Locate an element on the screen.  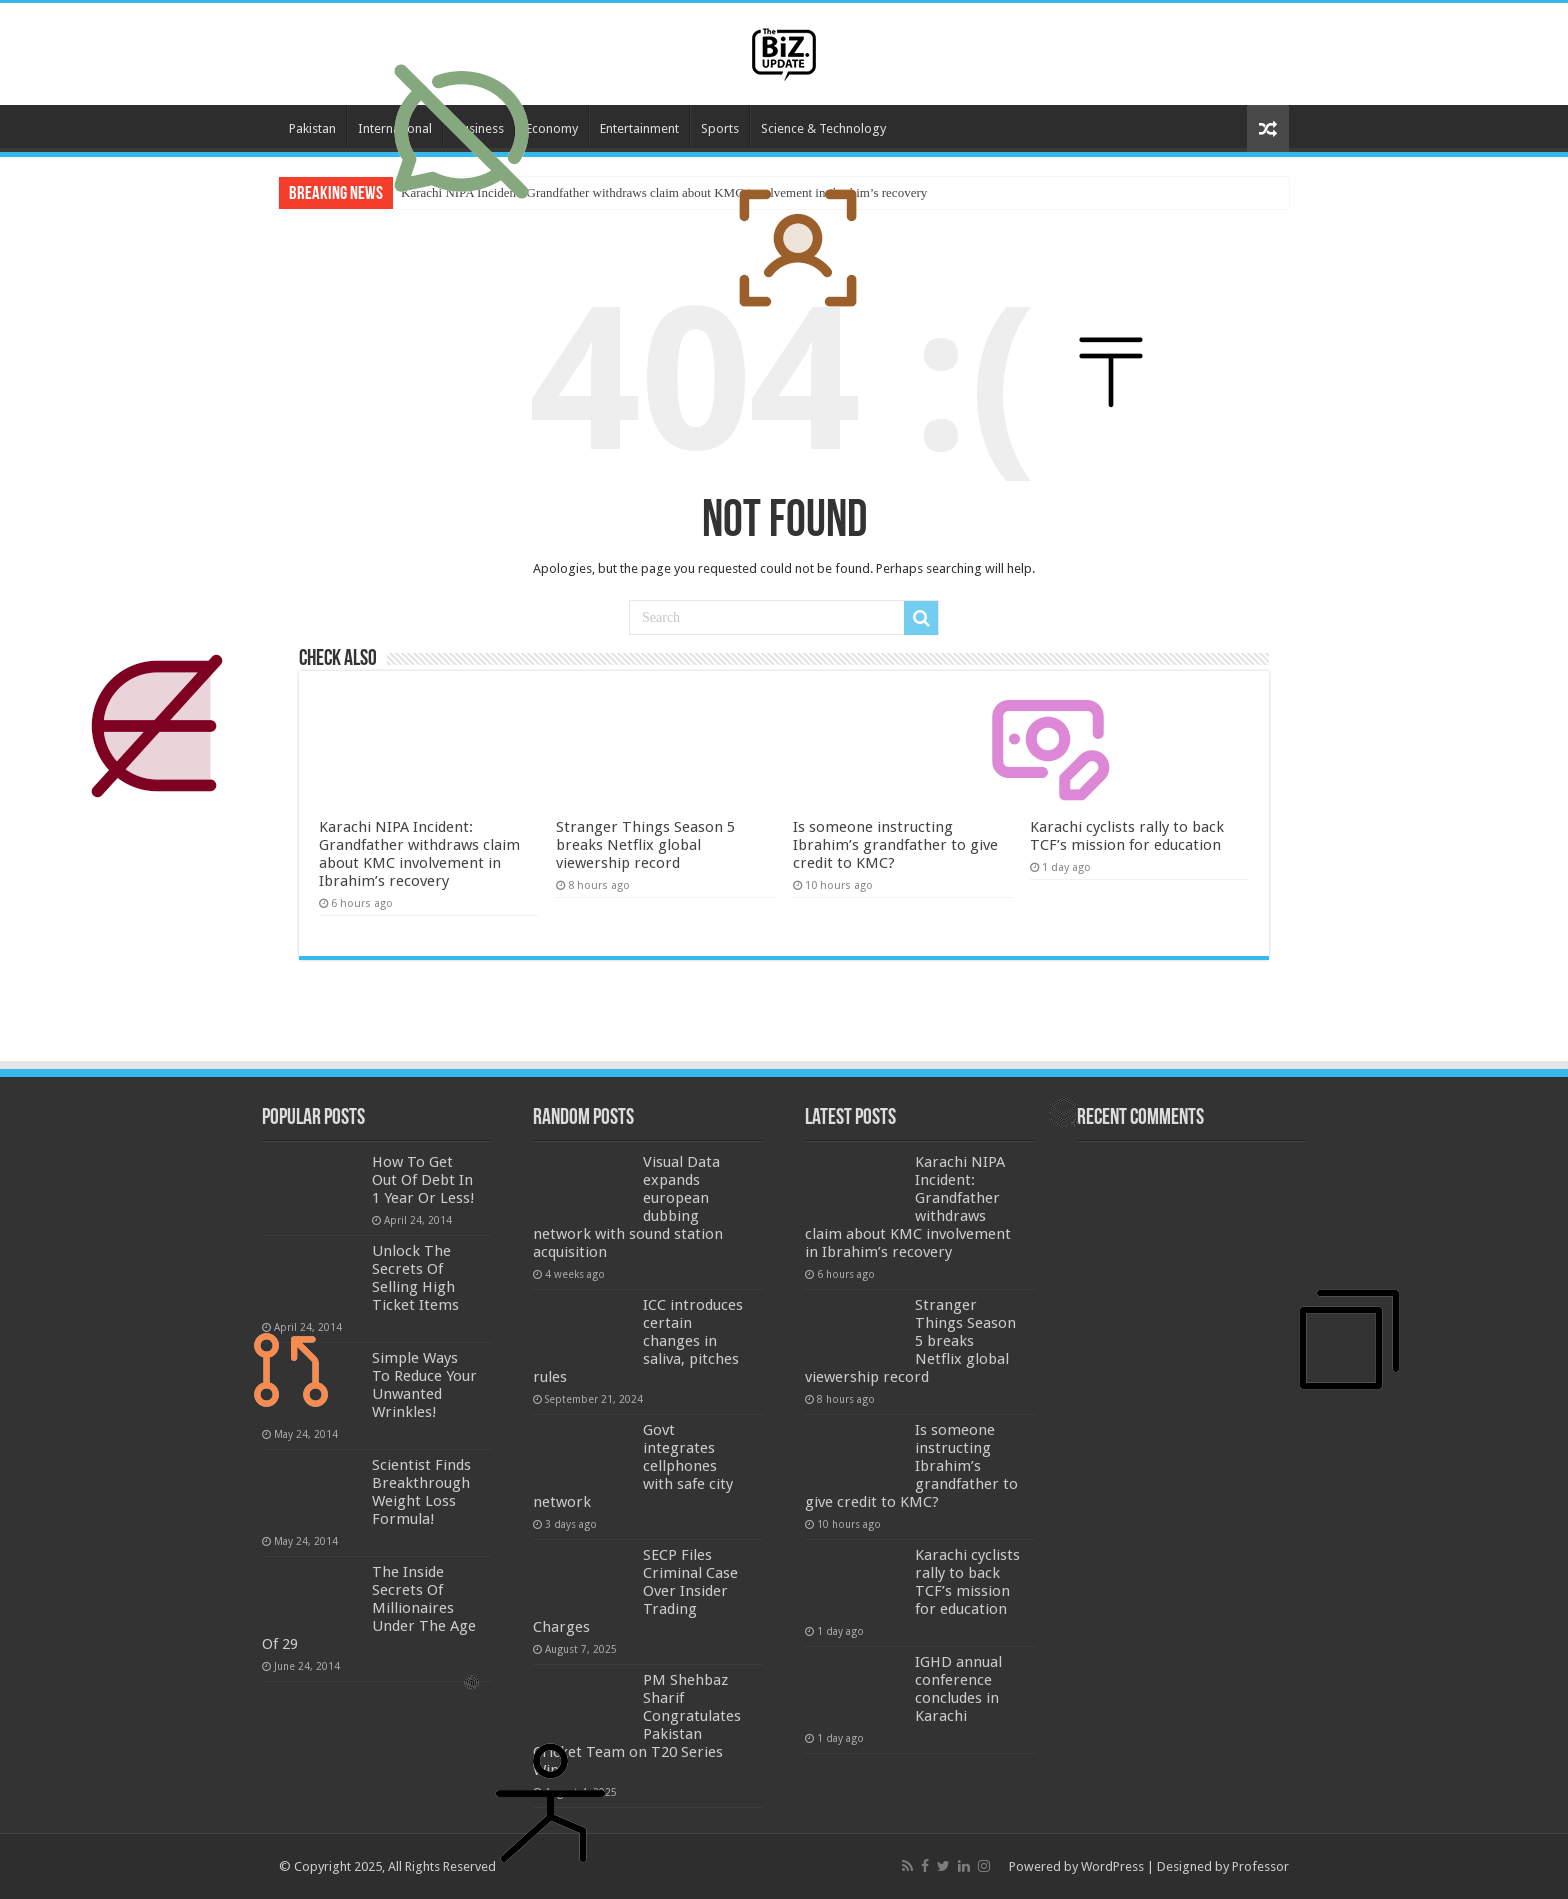
copy to clipboard is located at coordinates (1349, 1339).